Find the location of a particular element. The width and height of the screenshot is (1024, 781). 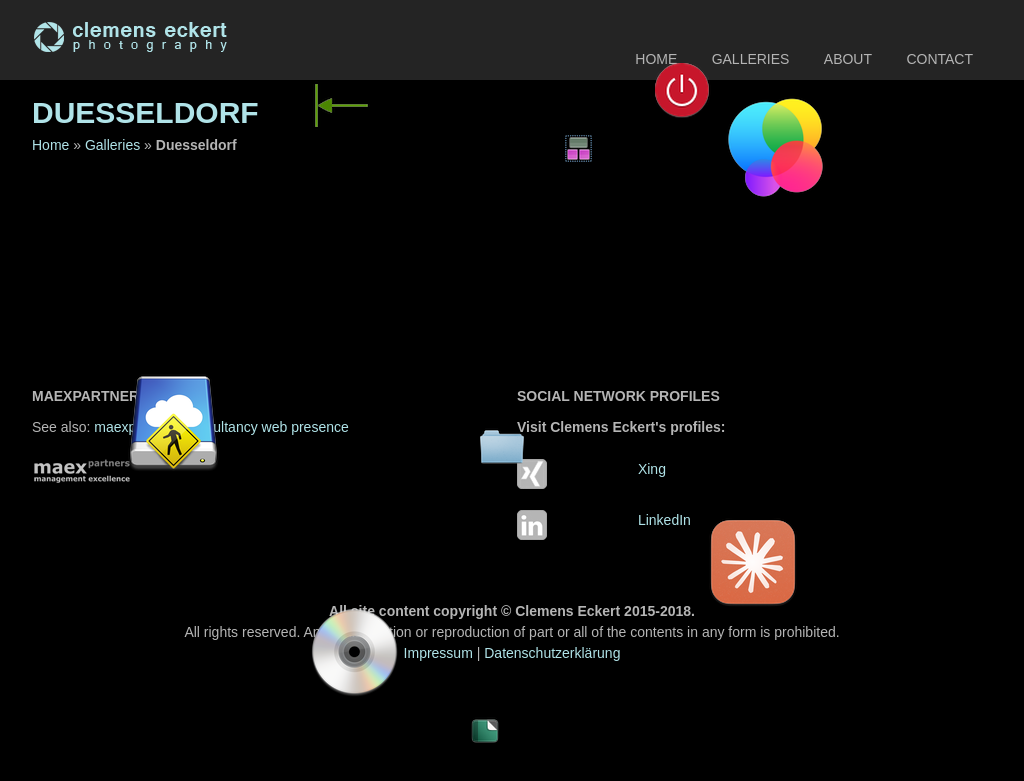

open Game Center app is located at coordinates (775, 147).